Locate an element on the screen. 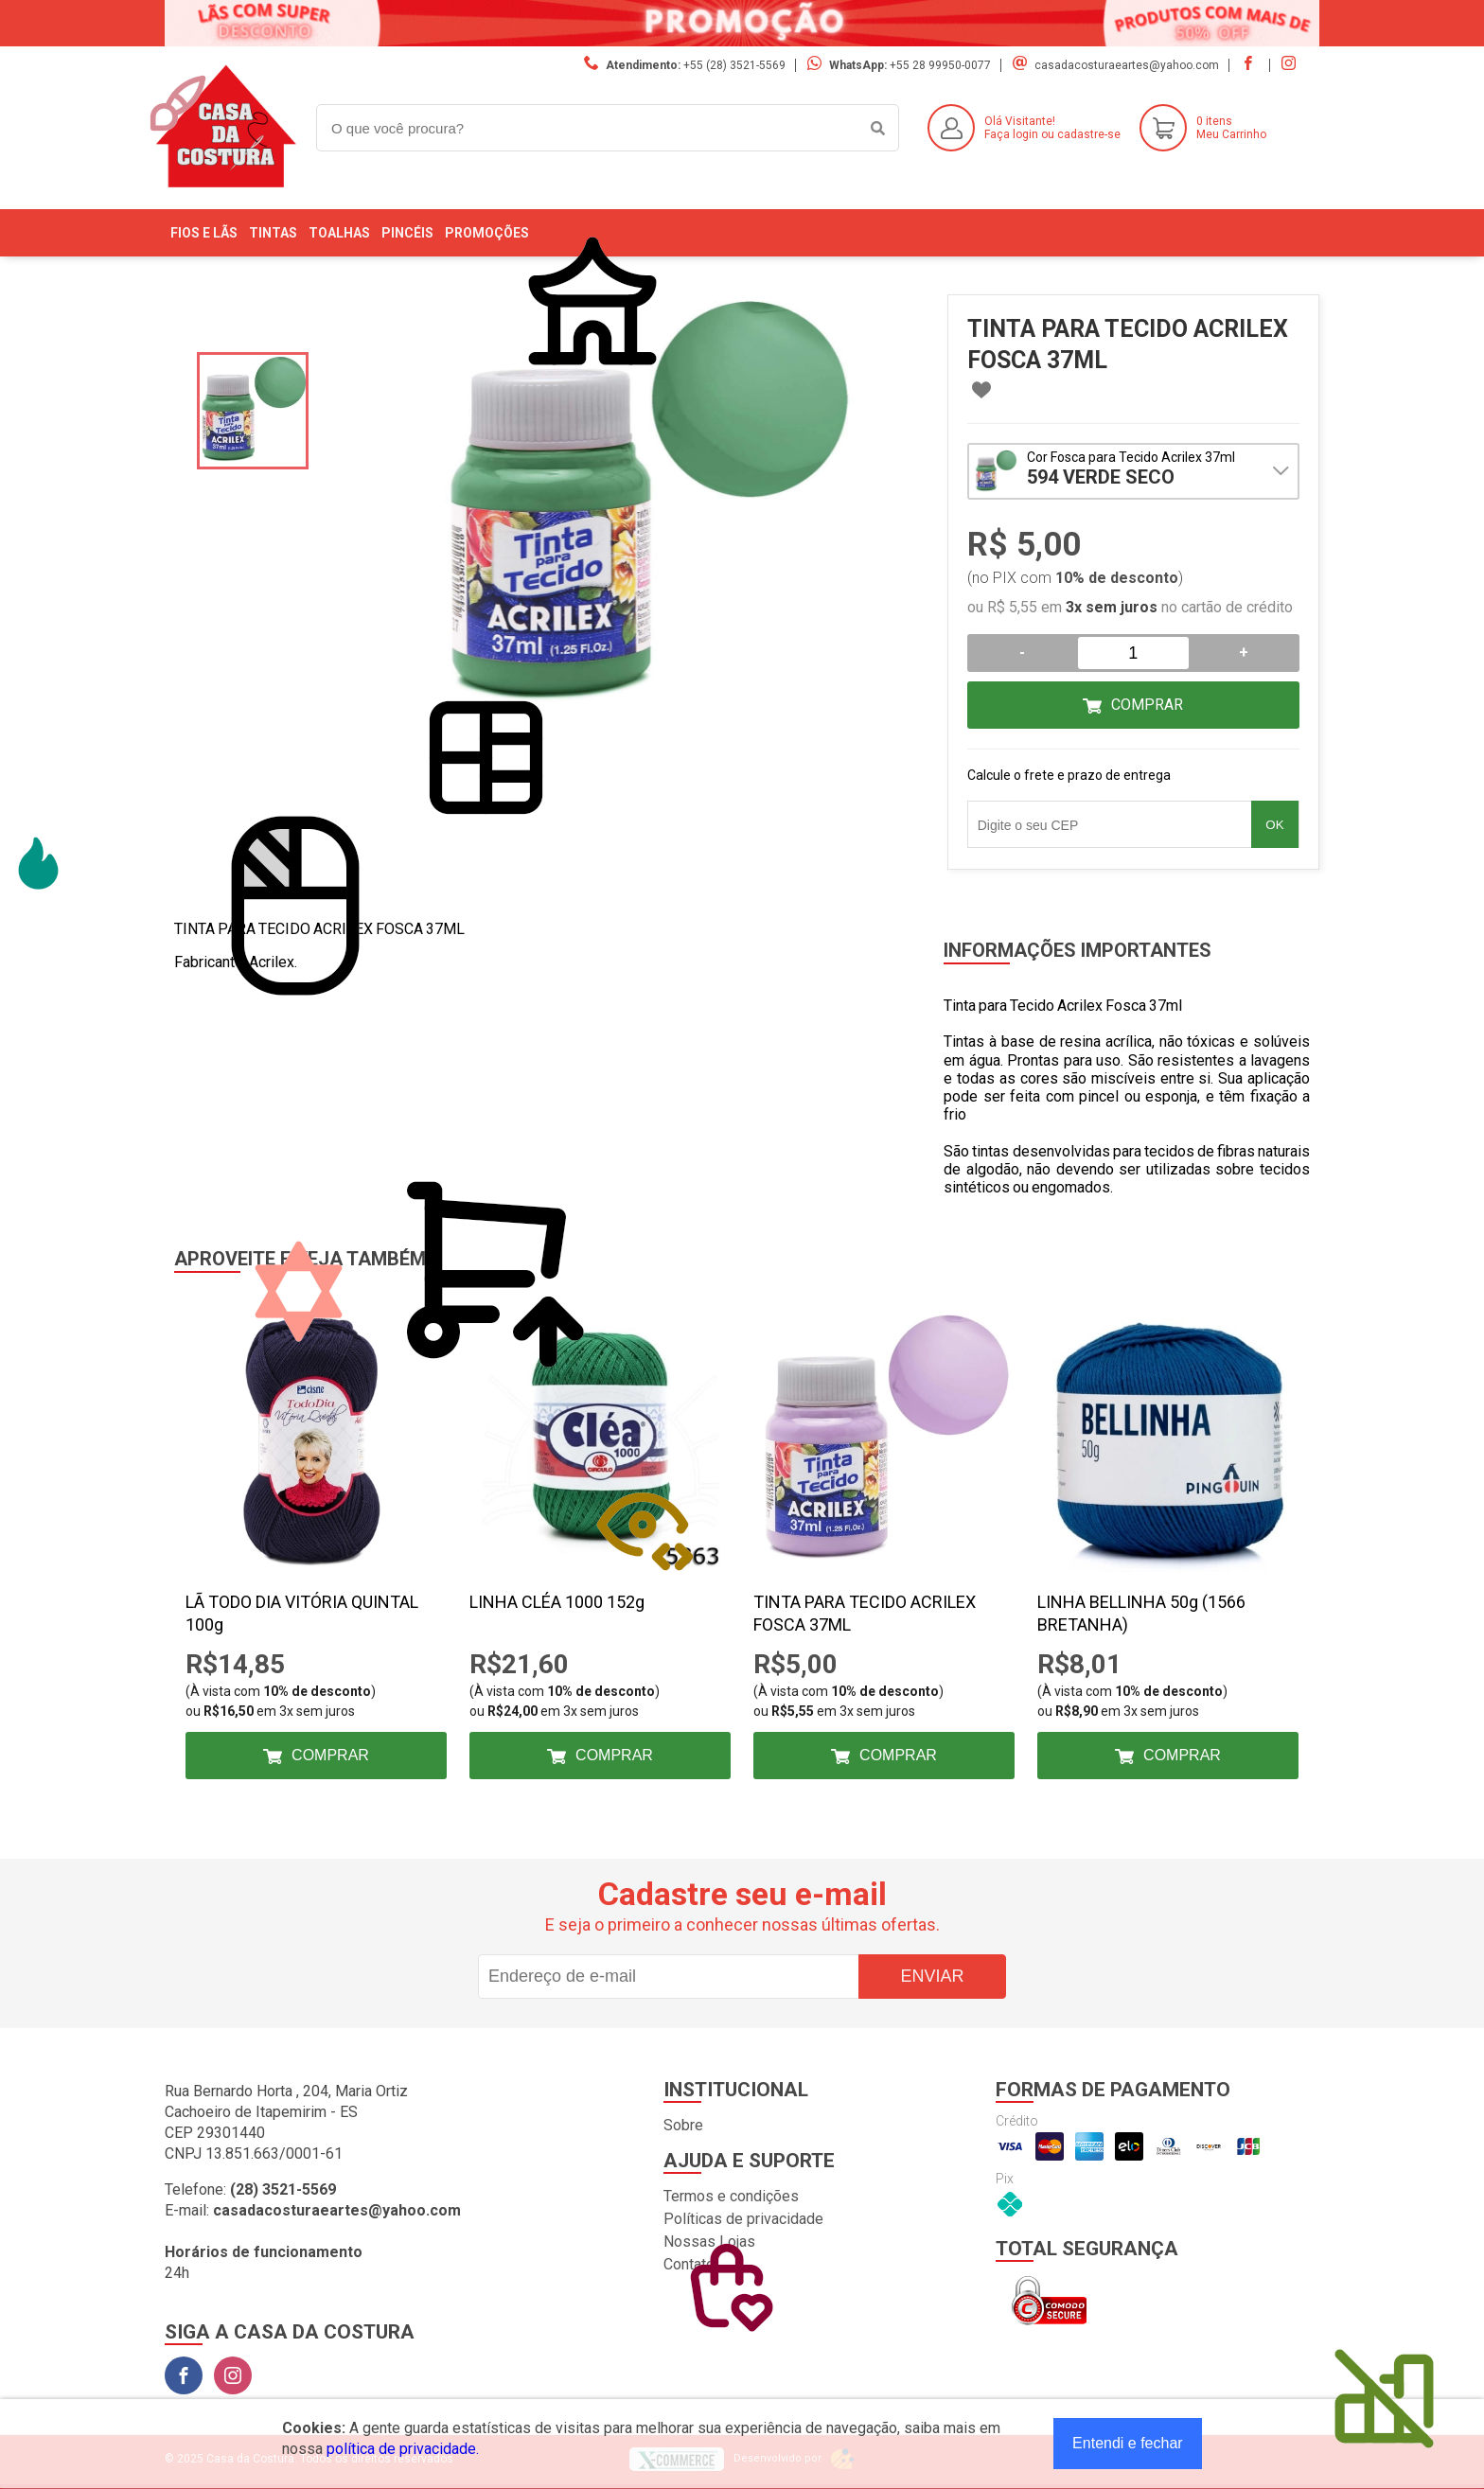 The height and width of the screenshot is (2489, 1484). switch to split board layout view is located at coordinates (486, 757).